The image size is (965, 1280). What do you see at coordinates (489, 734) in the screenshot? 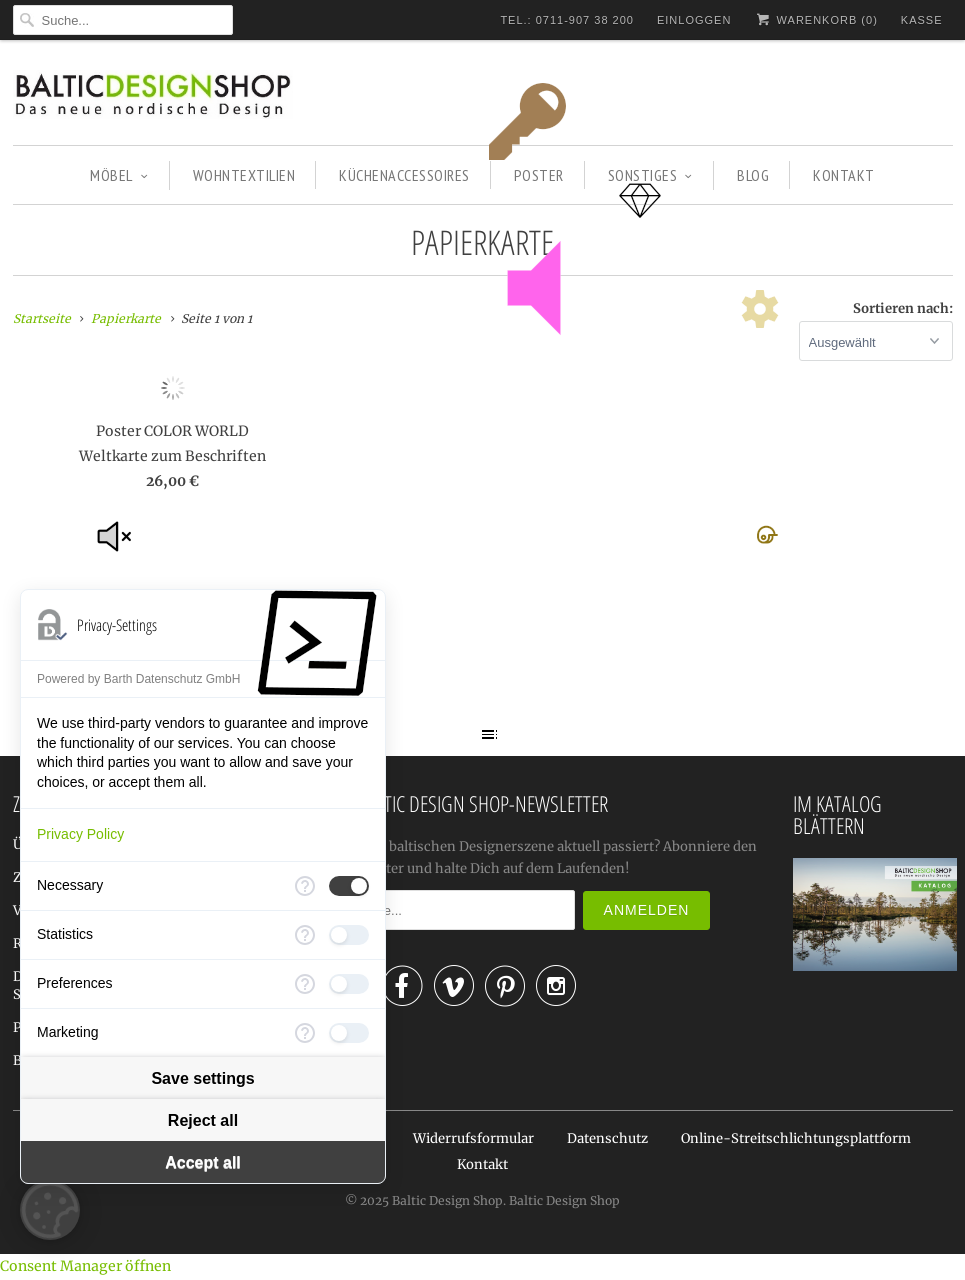
I see `view table of contents` at bounding box center [489, 734].